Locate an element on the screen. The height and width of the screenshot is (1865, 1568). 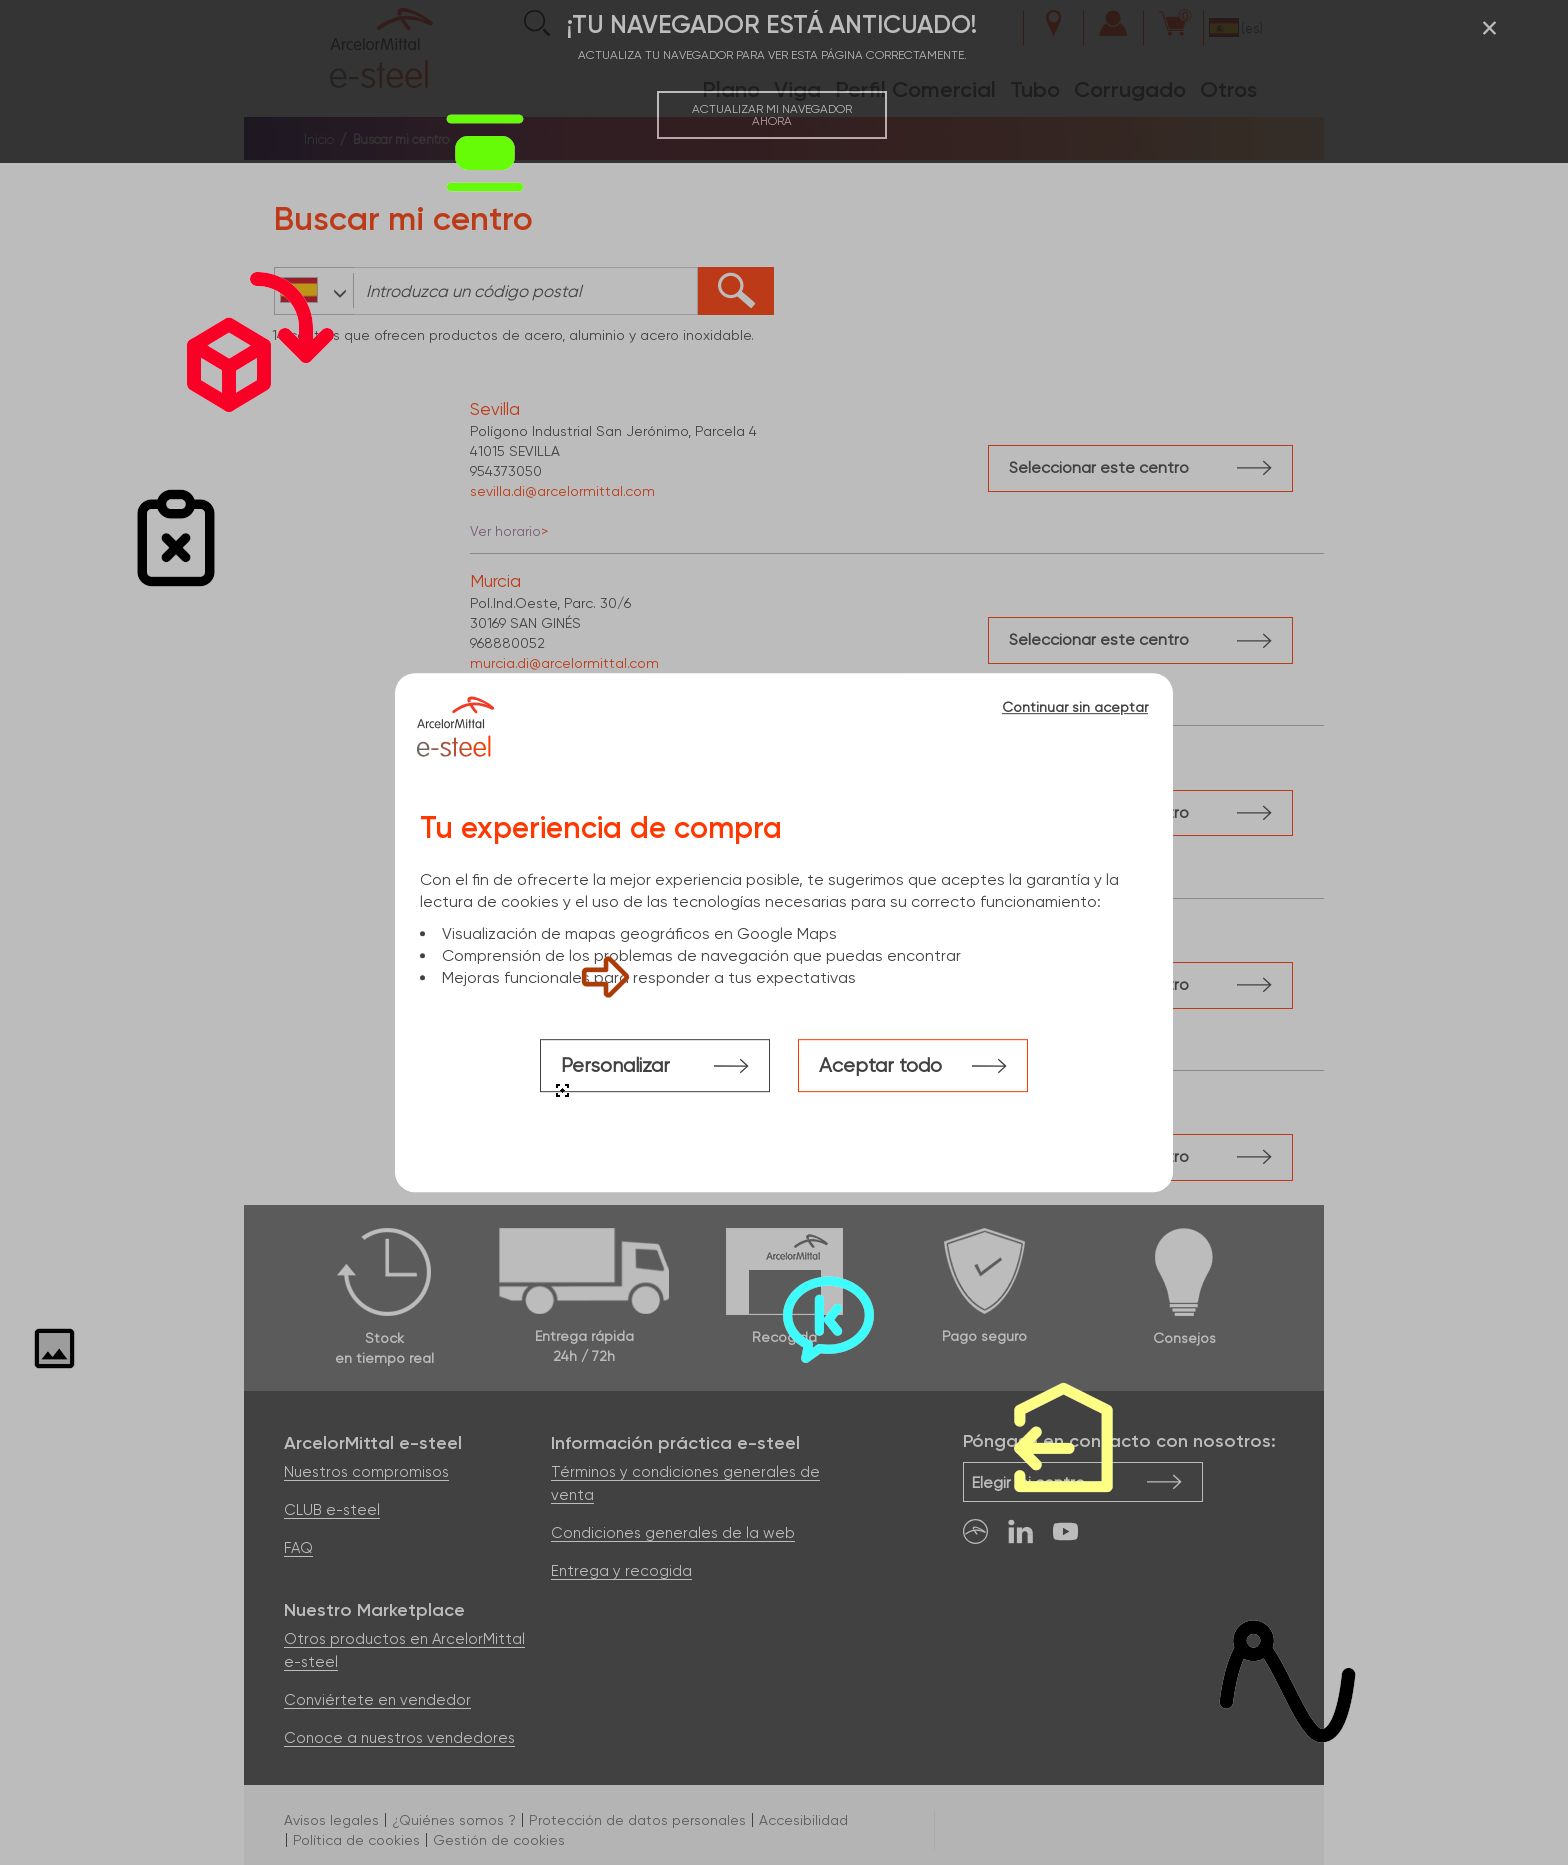
transfer data out of home storage is located at coordinates (1063, 1437).